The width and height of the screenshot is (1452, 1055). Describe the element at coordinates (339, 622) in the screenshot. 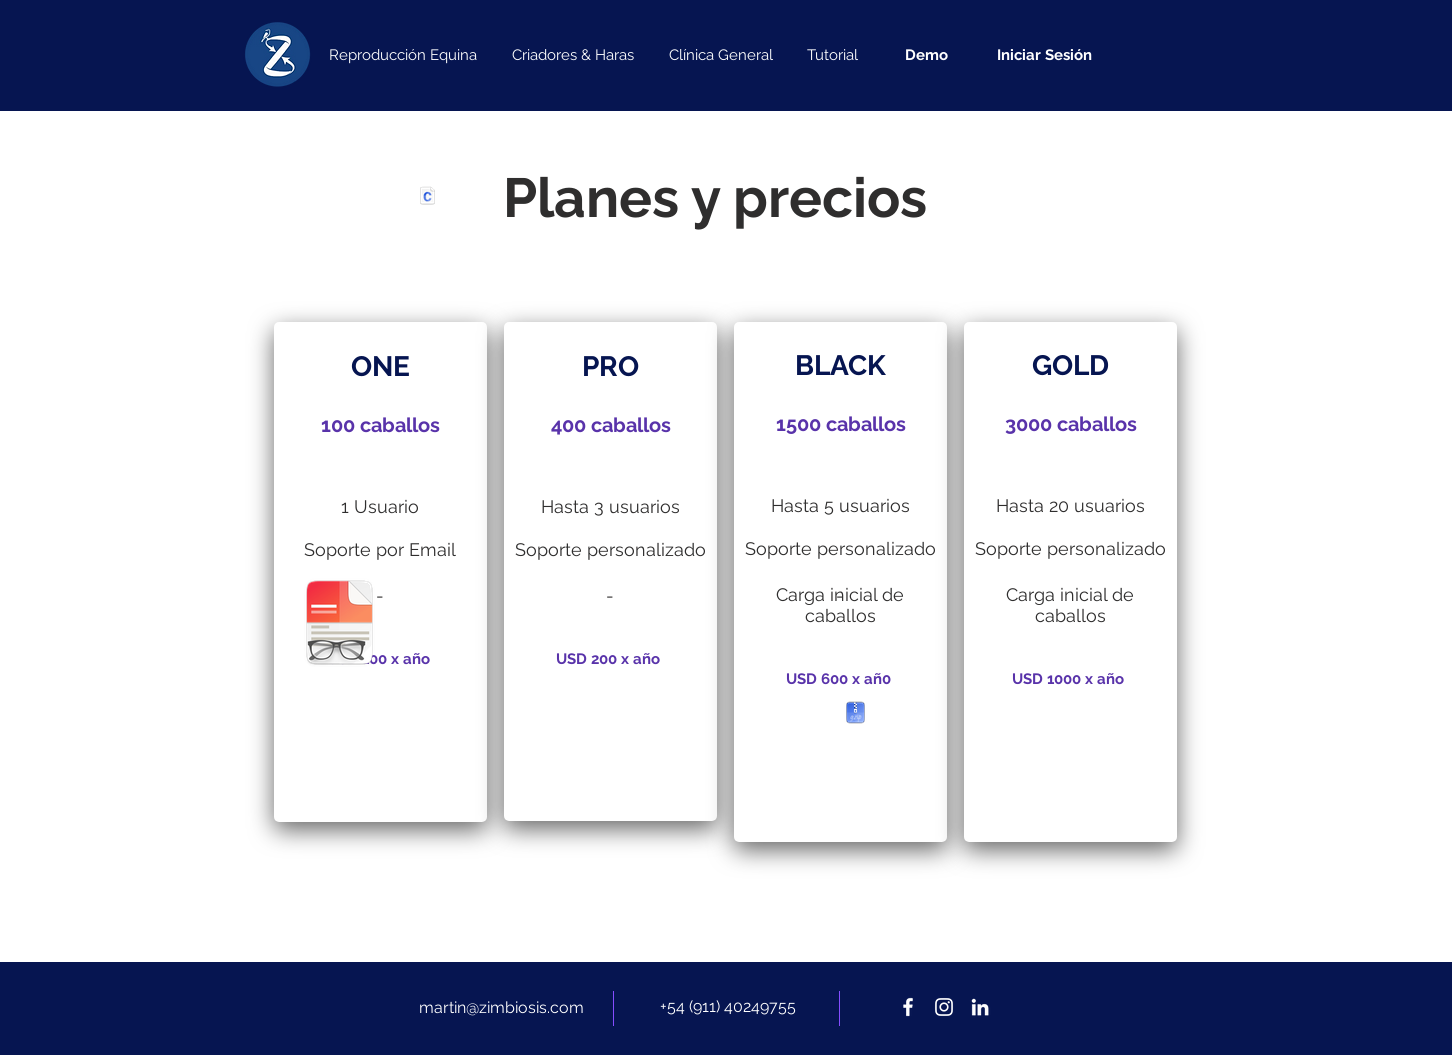

I see `open the papers document reader app` at that location.